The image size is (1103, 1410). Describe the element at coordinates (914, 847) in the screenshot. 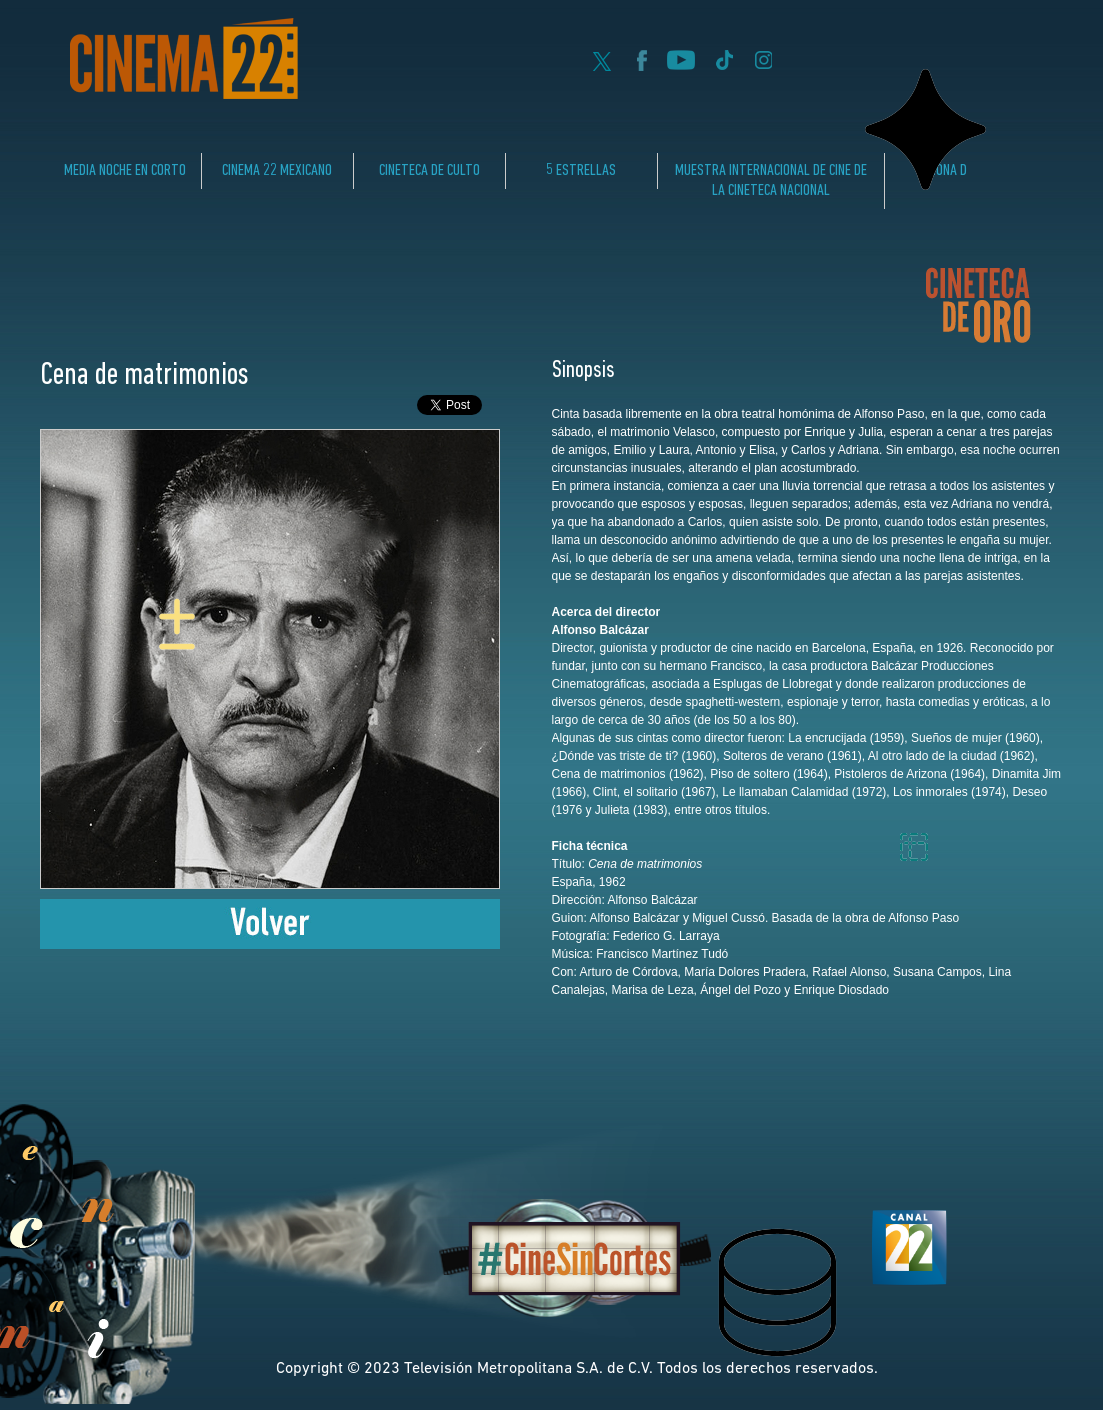

I see `create a new project from template` at that location.